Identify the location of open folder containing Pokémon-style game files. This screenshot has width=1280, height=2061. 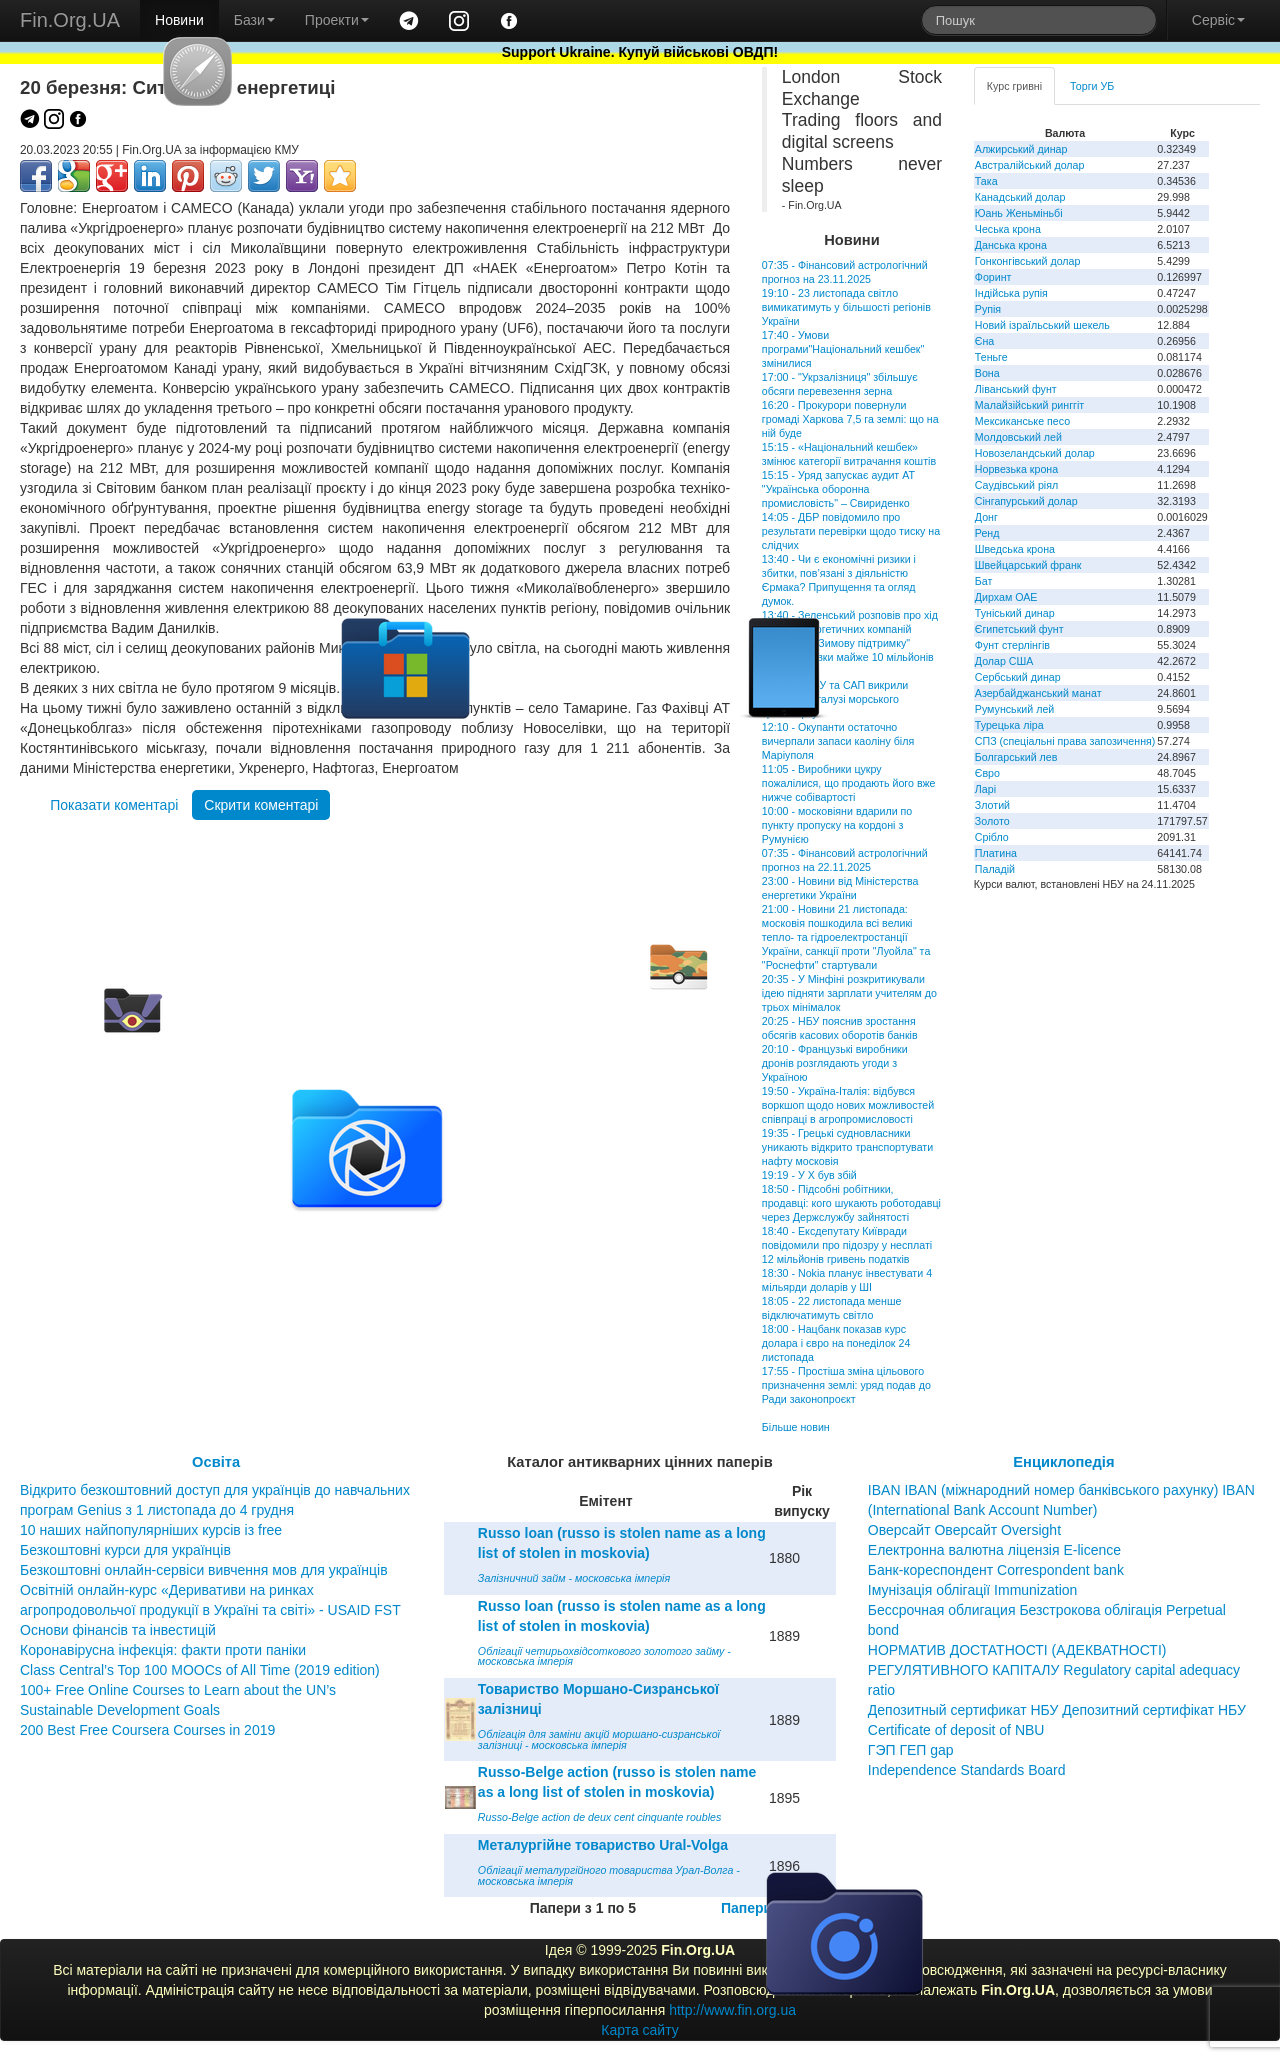
(132, 1012).